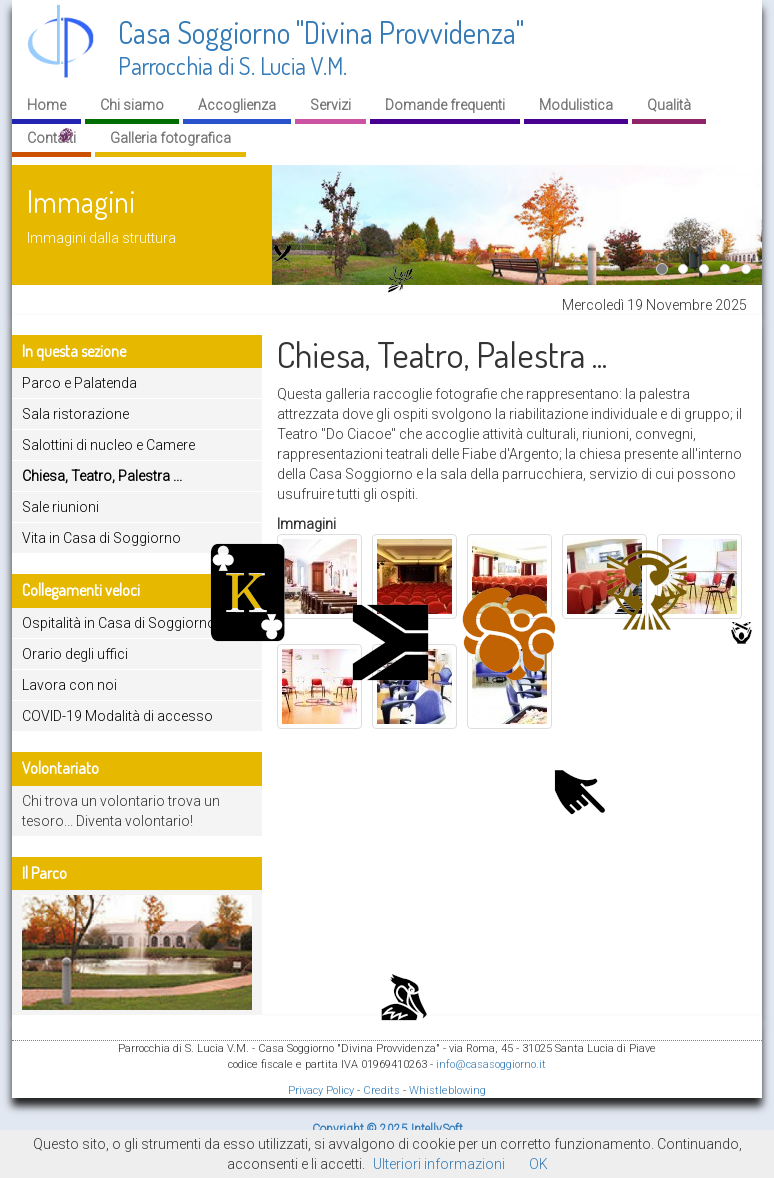  Describe the element at coordinates (390, 642) in the screenshot. I see `select south africa as country or region` at that location.